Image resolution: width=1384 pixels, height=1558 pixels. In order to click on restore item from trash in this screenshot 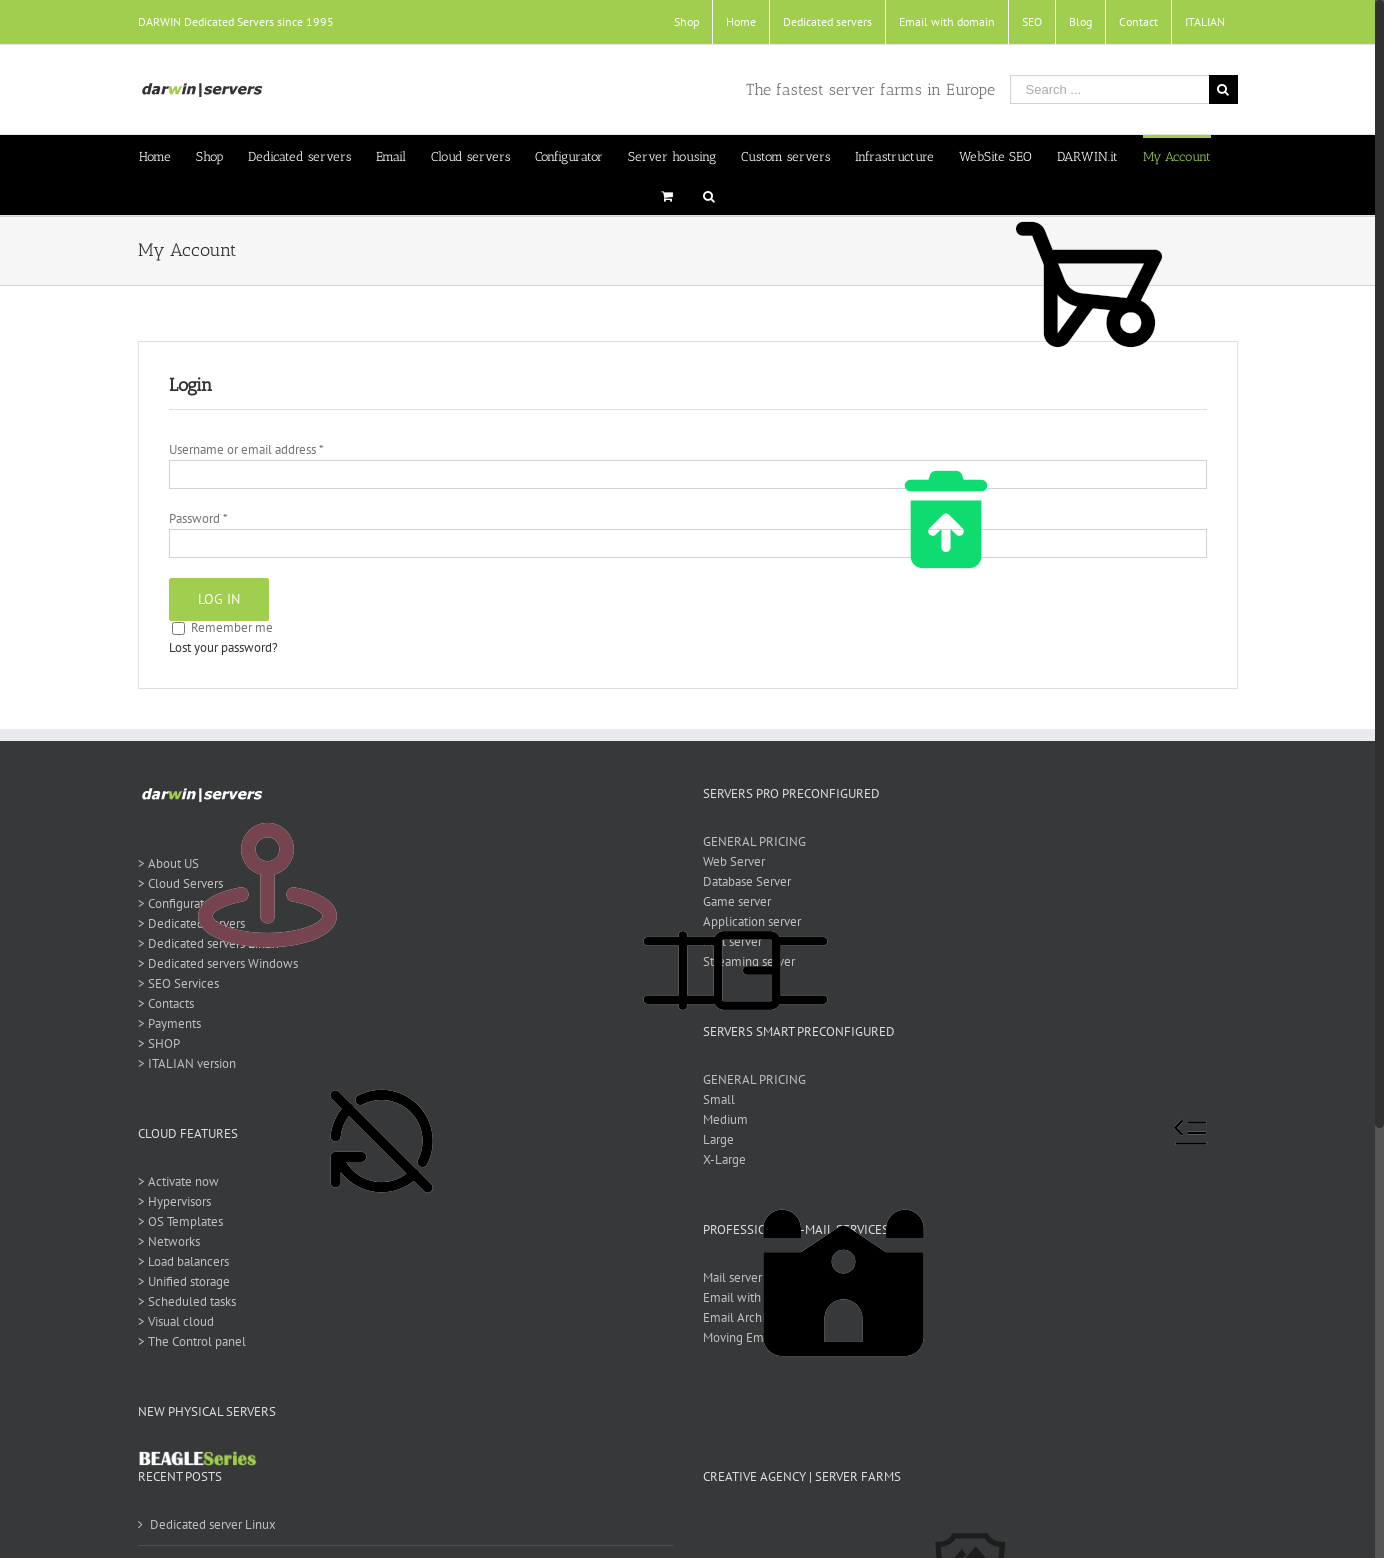, I will do `click(946, 521)`.